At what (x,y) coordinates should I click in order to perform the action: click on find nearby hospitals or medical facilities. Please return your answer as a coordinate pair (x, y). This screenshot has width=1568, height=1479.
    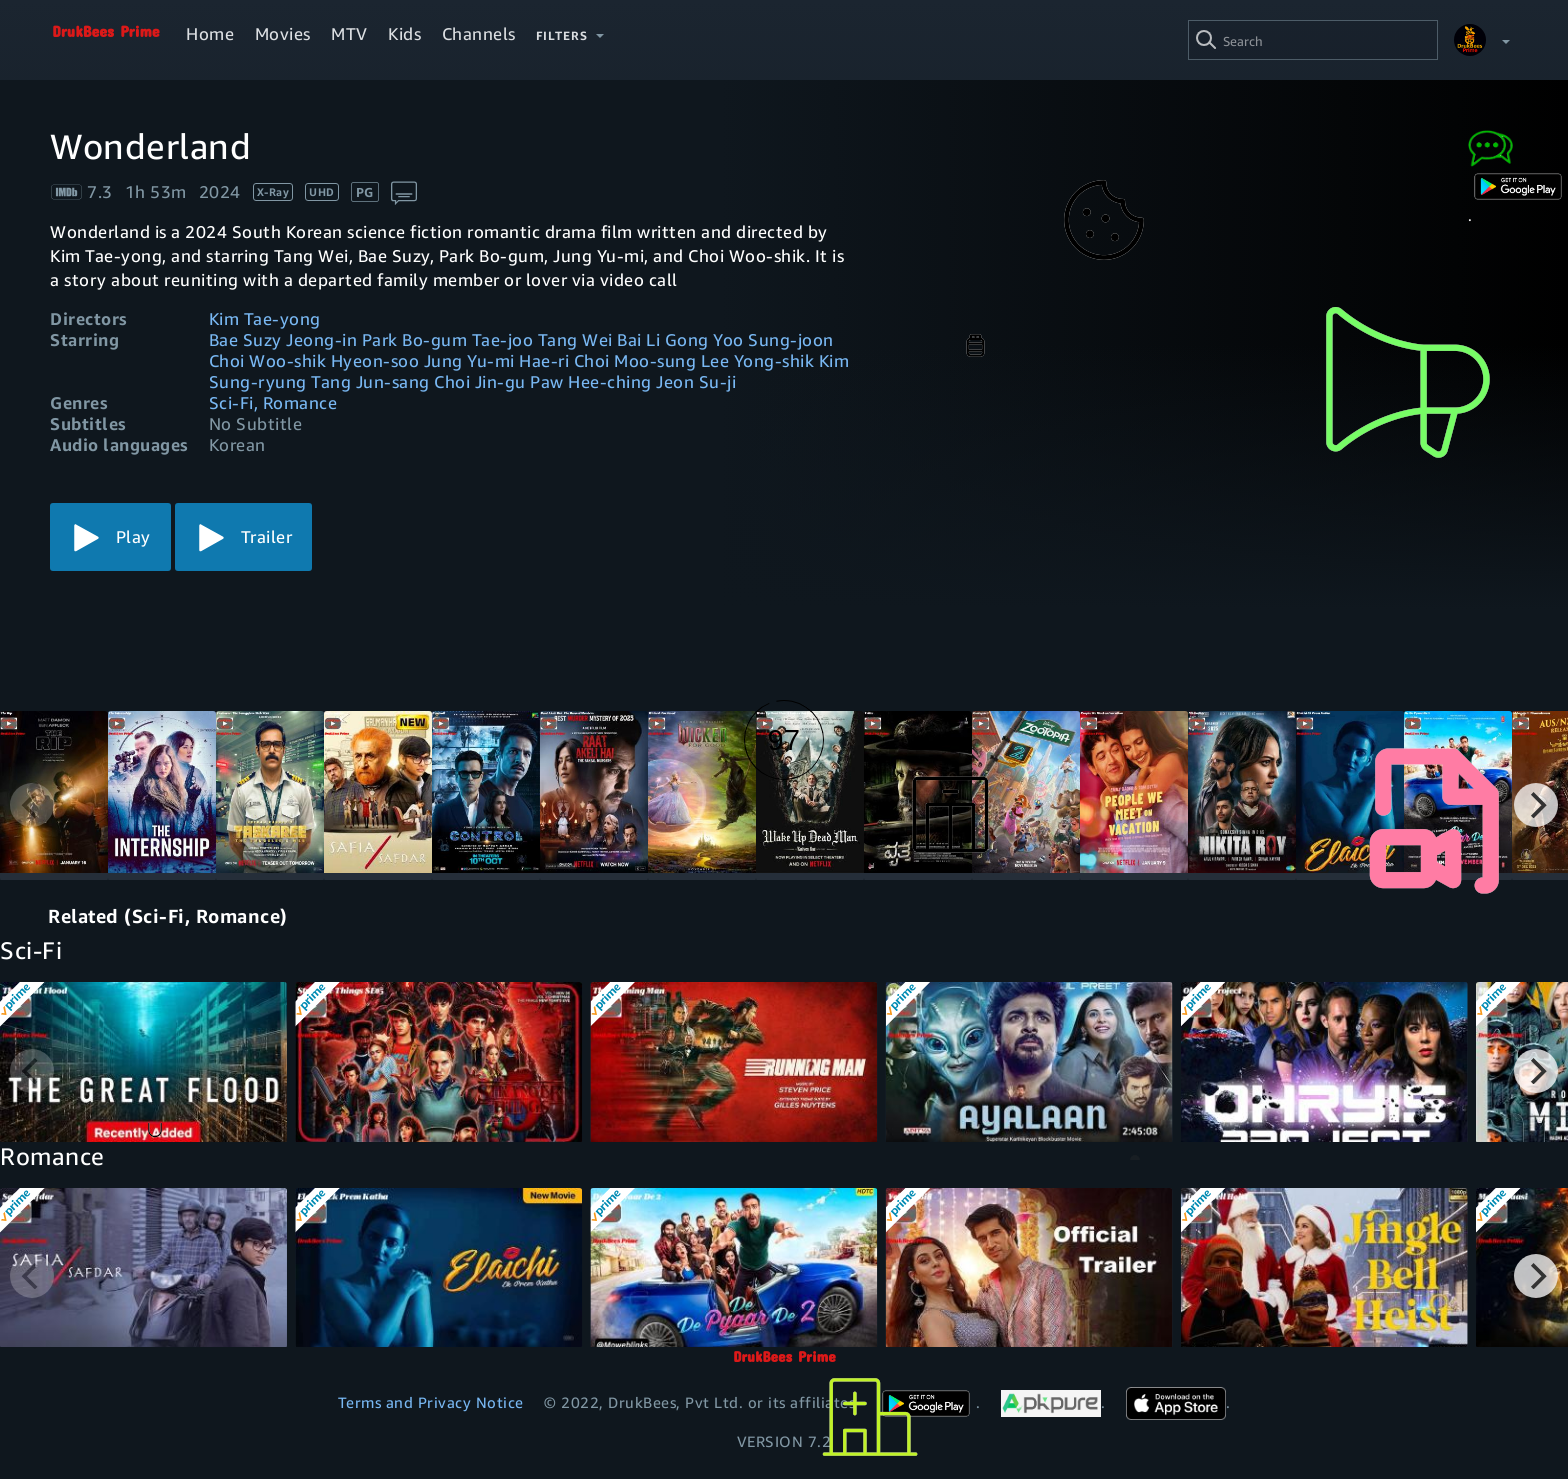
    Looking at the image, I should click on (865, 1417).